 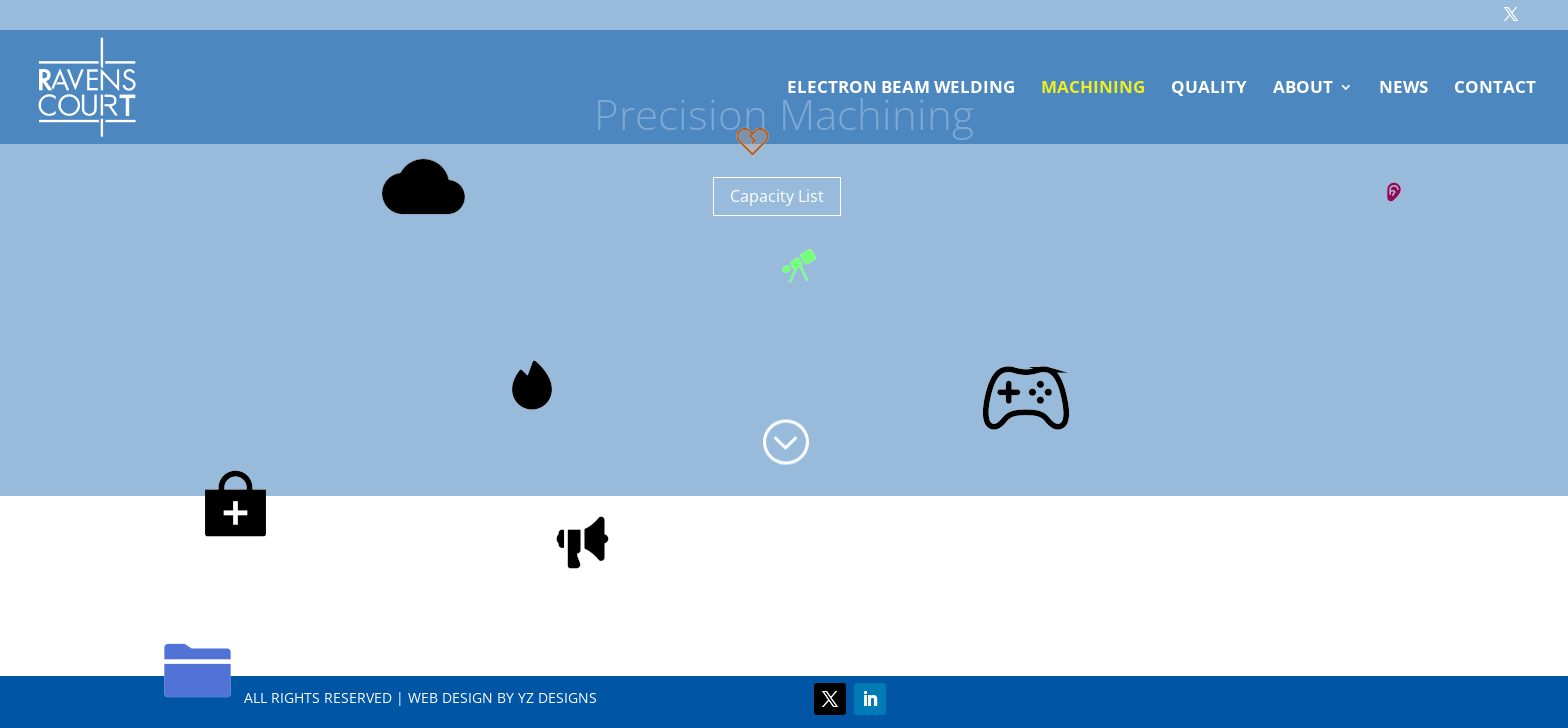 What do you see at coordinates (197, 670) in the screenshot?
I see `open folder to view files` at bounding box center [197, 670].